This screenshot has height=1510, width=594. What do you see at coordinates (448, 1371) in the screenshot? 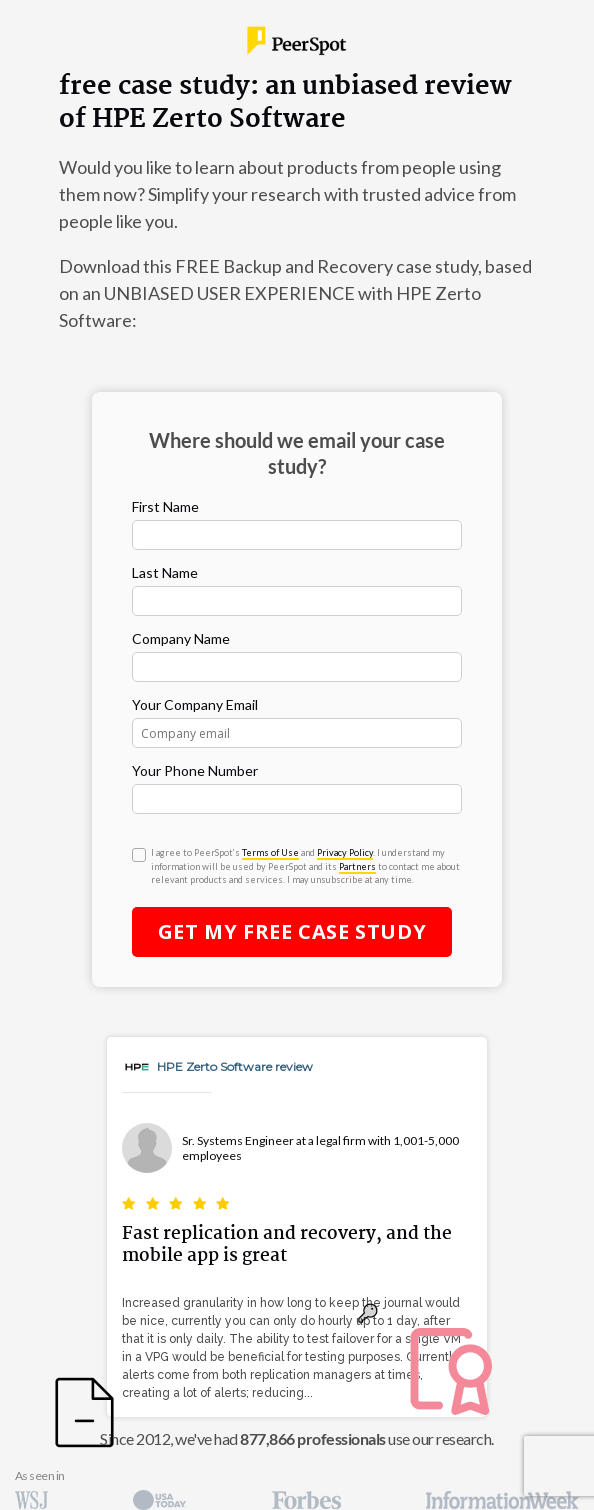
I see `view certified or licensed file` at bounding box center [448, 1371].